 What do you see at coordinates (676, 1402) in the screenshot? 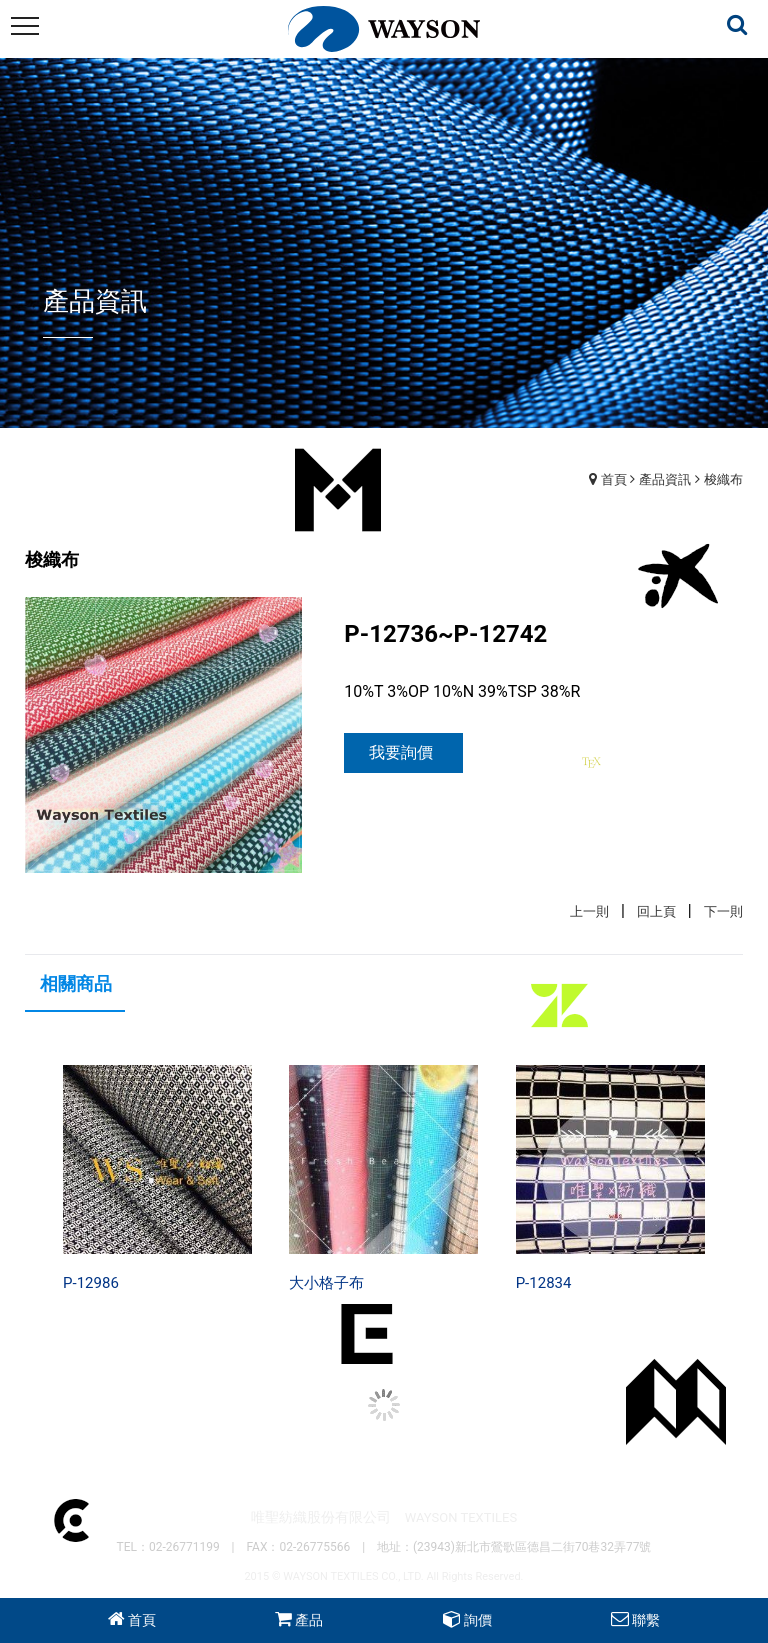
I see `open siyuan note-taking app` at bounding box center [676, 1402].